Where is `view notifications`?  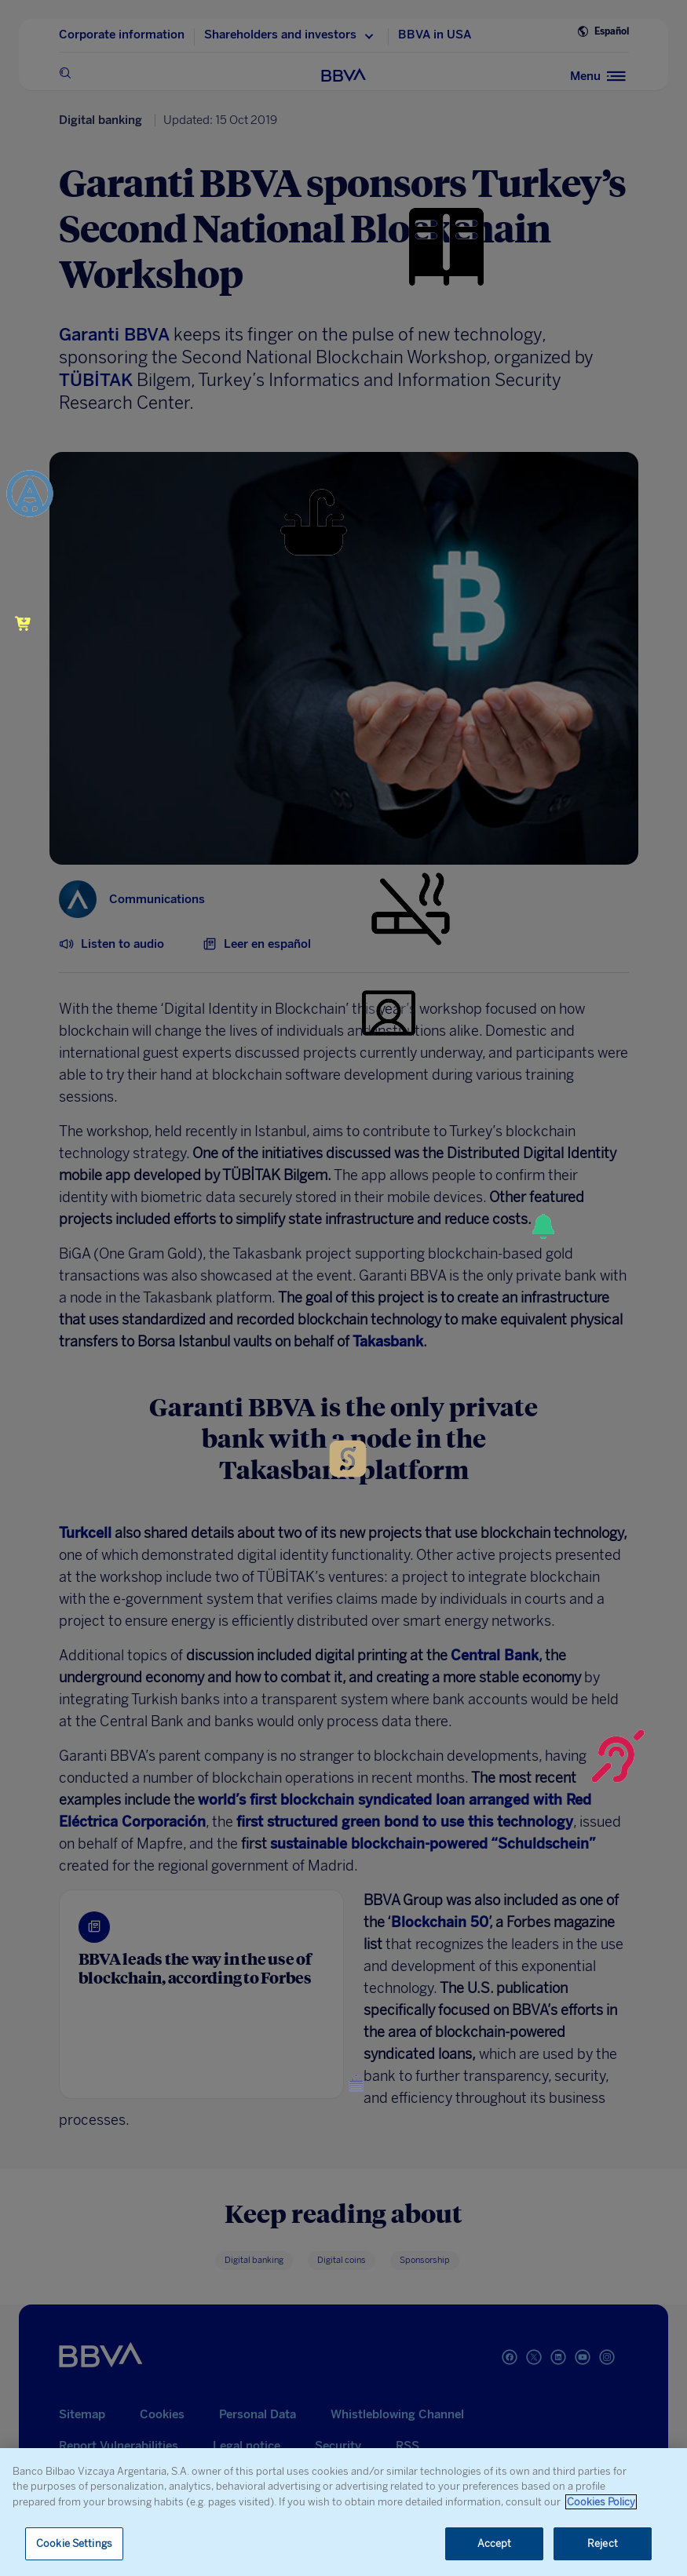 view notifications is located at coordinates (543, 1226).